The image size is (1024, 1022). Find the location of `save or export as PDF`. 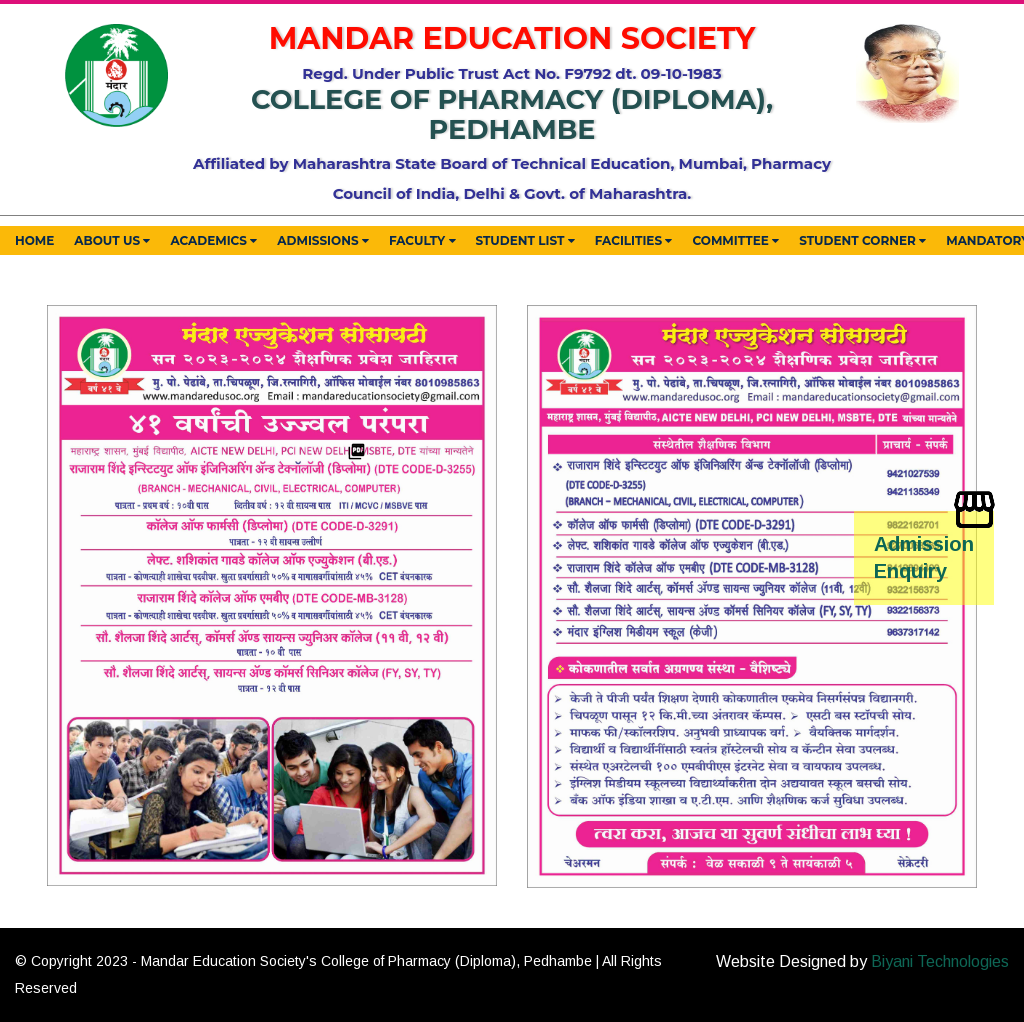

save or export as PDF is located at coordinates (356, 451).